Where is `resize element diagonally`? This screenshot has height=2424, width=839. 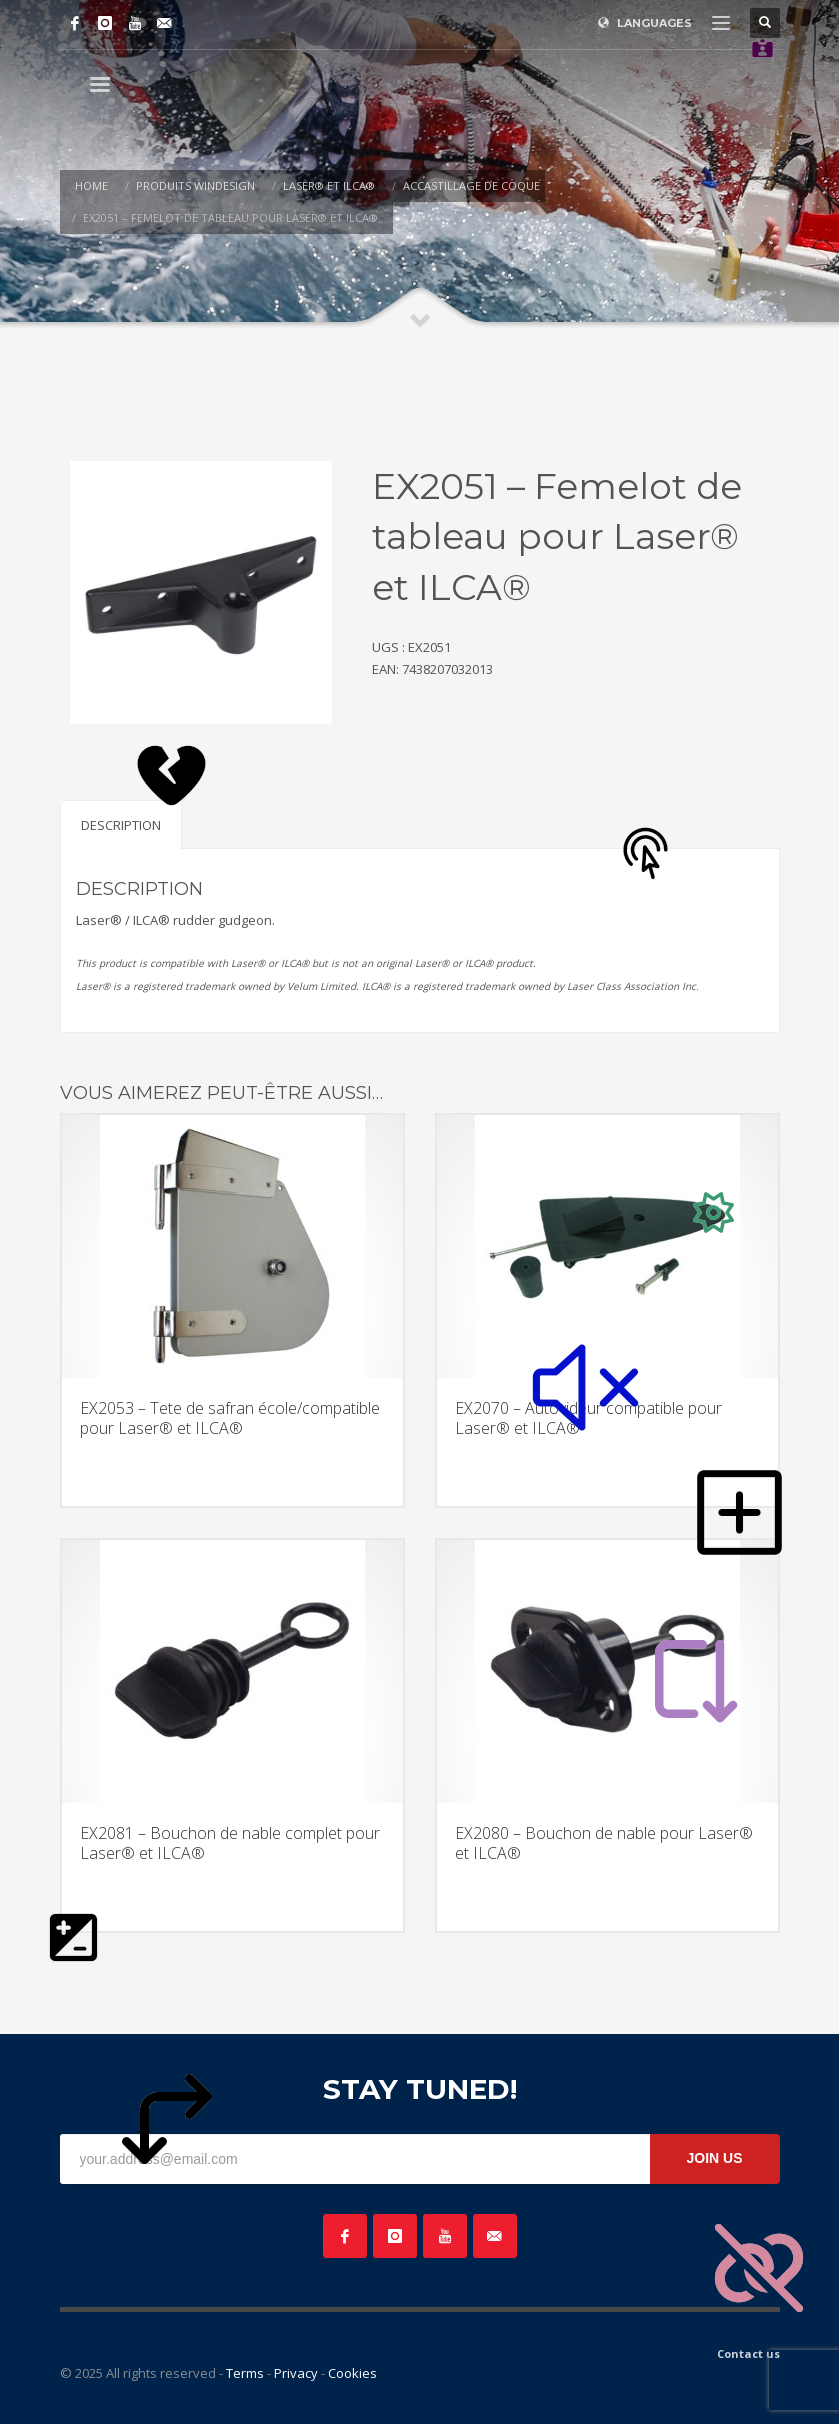 resize element diagonally is located at coordinates (167, 2119).